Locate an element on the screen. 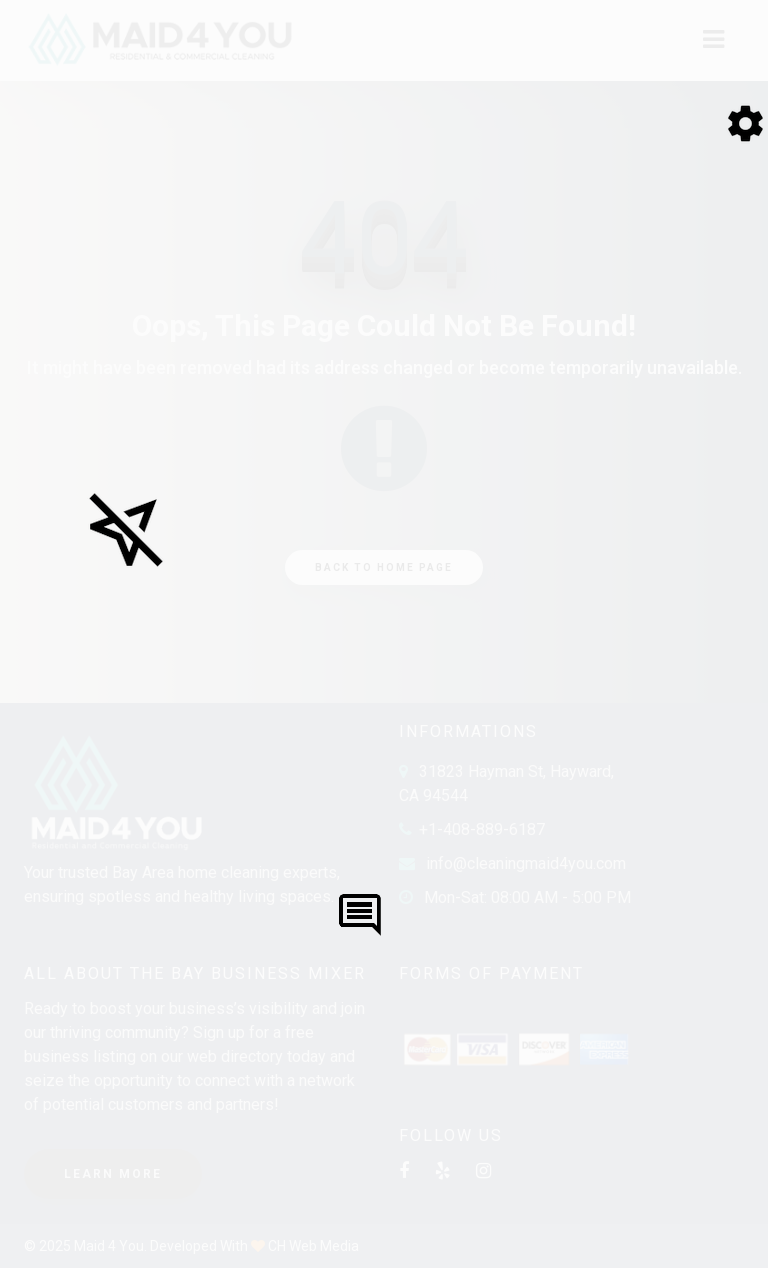 The image size is (768, 1268). leave a comment is located at coordinates (360, 915).